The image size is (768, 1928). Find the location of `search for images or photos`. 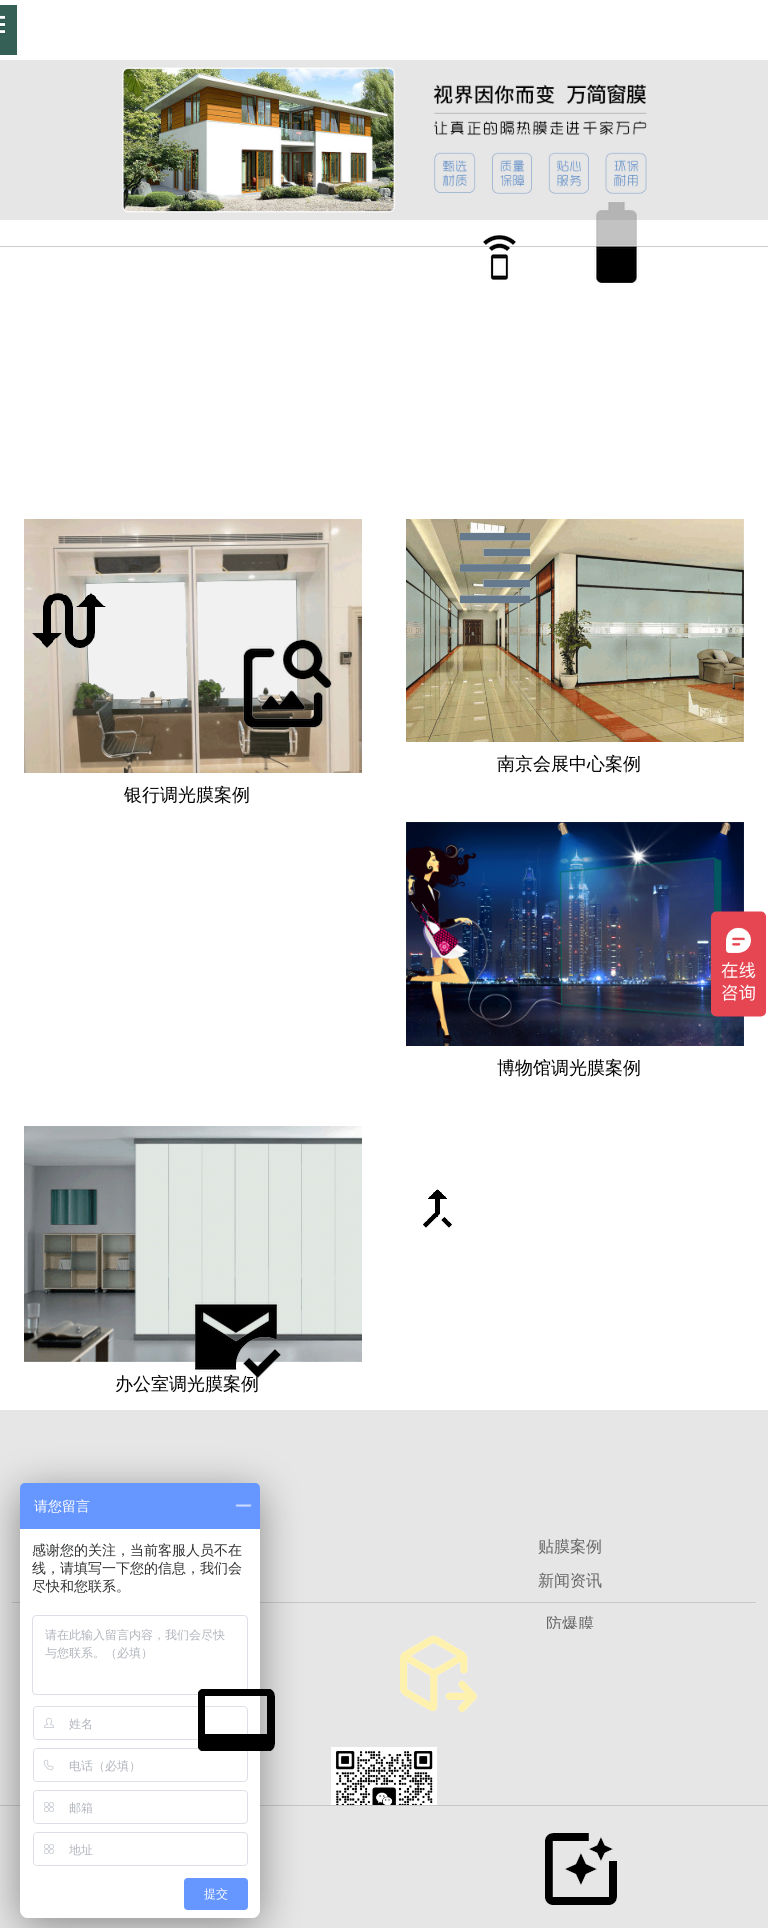

search for images or photos is located at coordinates (287, 683).